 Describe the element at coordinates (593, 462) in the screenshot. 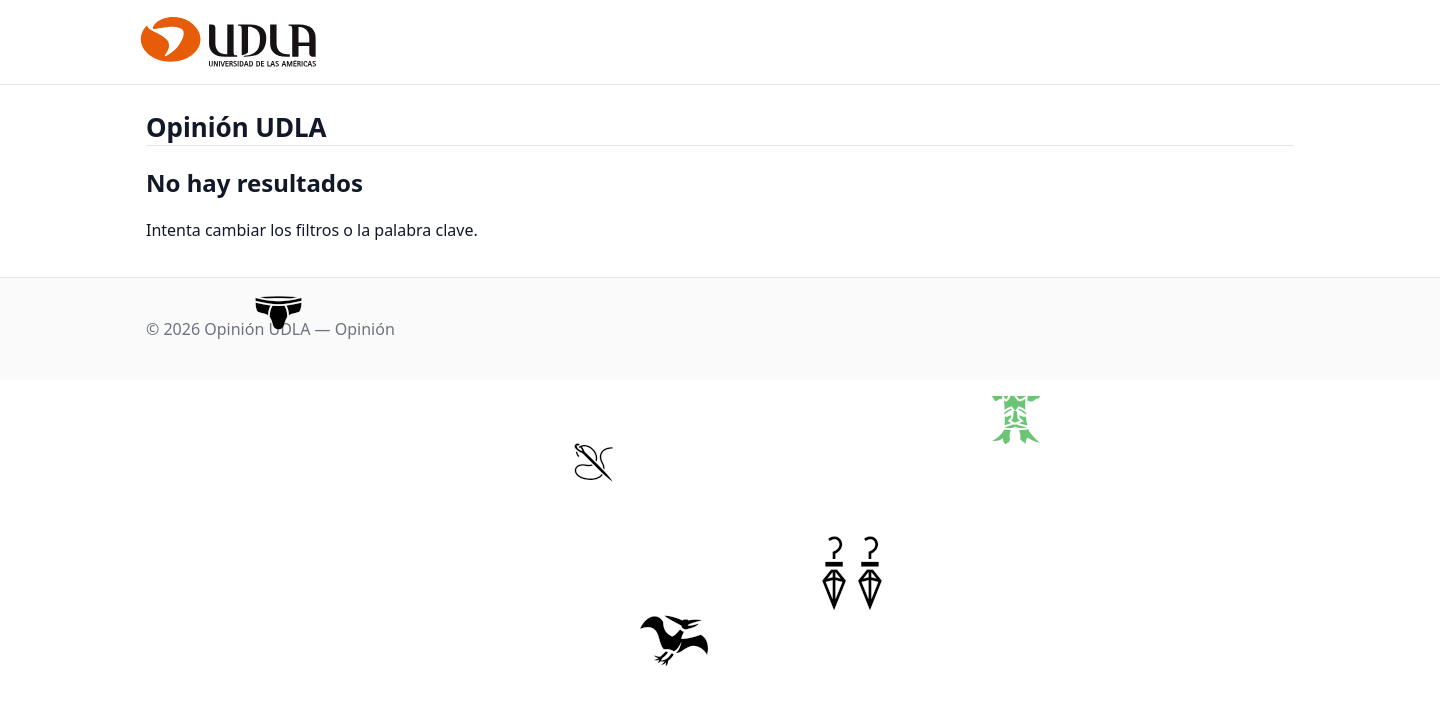

I see `access sewing or crafting tools` at that location.